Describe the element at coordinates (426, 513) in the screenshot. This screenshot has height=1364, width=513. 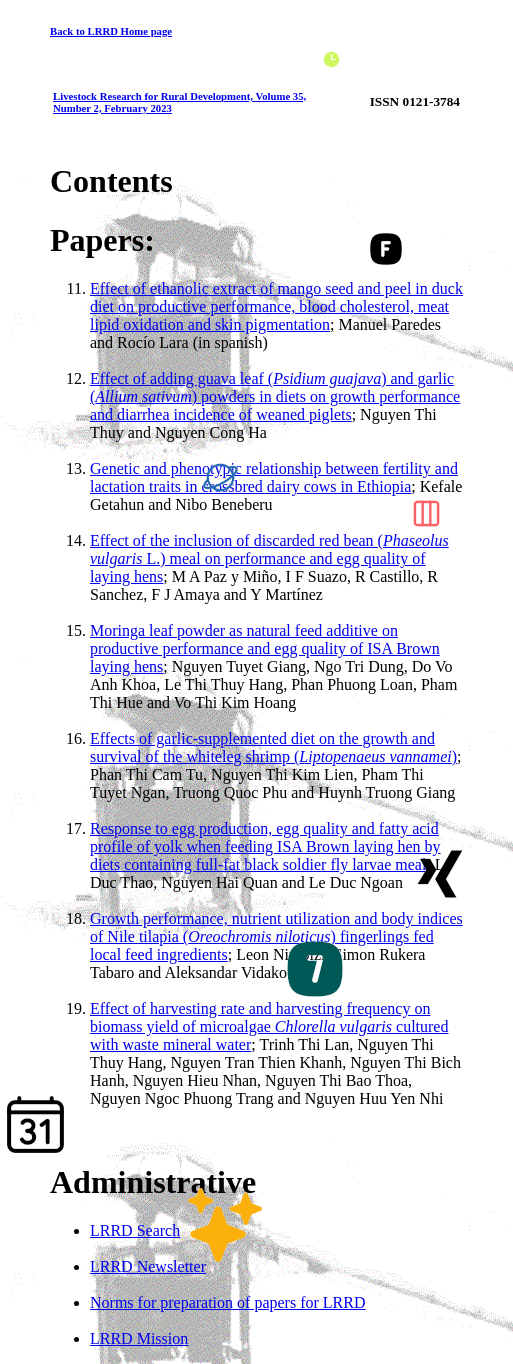
I see `switch to three-column layout` at that location.